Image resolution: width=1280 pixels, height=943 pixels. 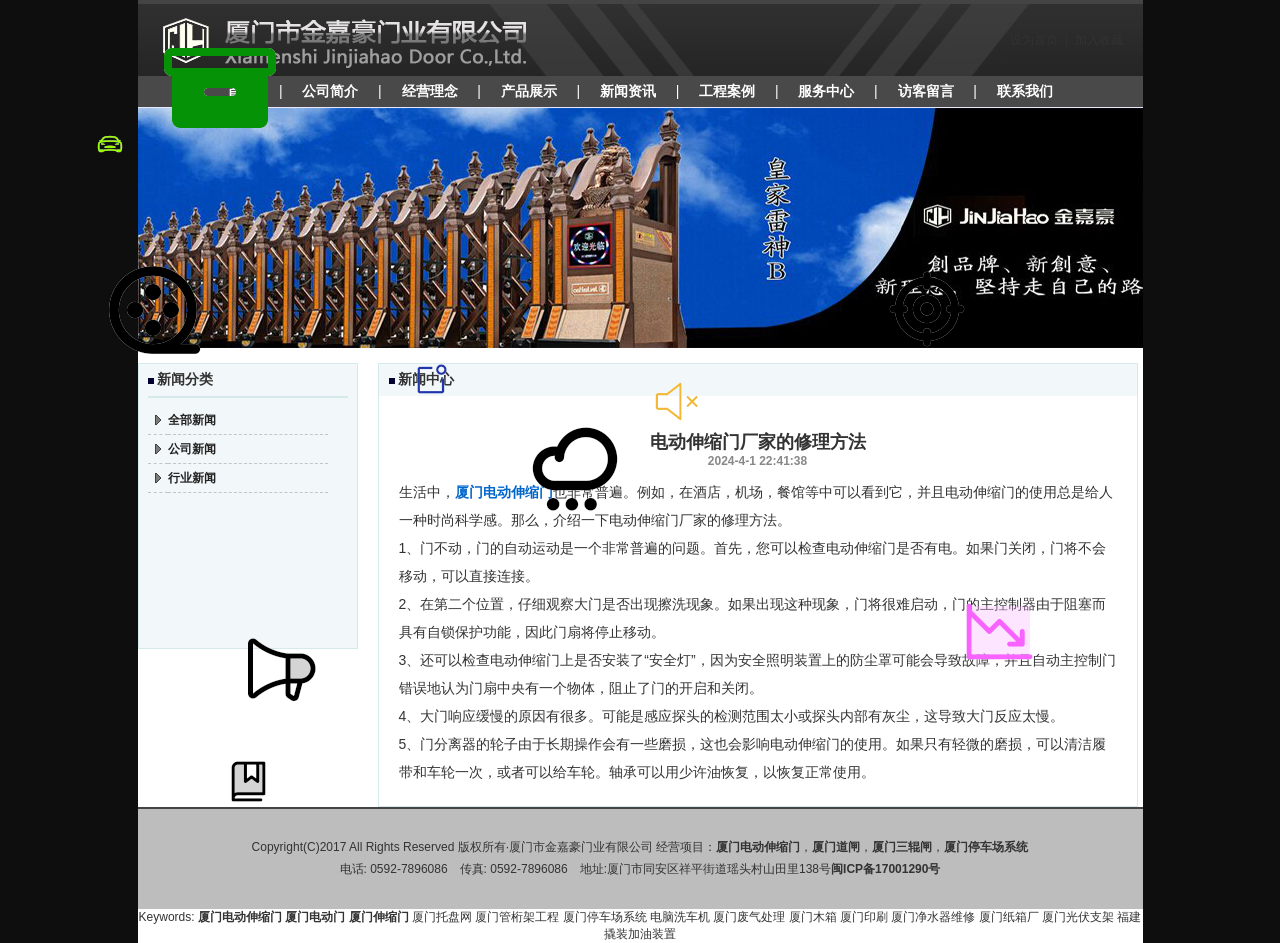 What do you see at coordinates (431, 379) in the screenshot?
I see `indicates new notification or alert` at bounding box center [431, 379].